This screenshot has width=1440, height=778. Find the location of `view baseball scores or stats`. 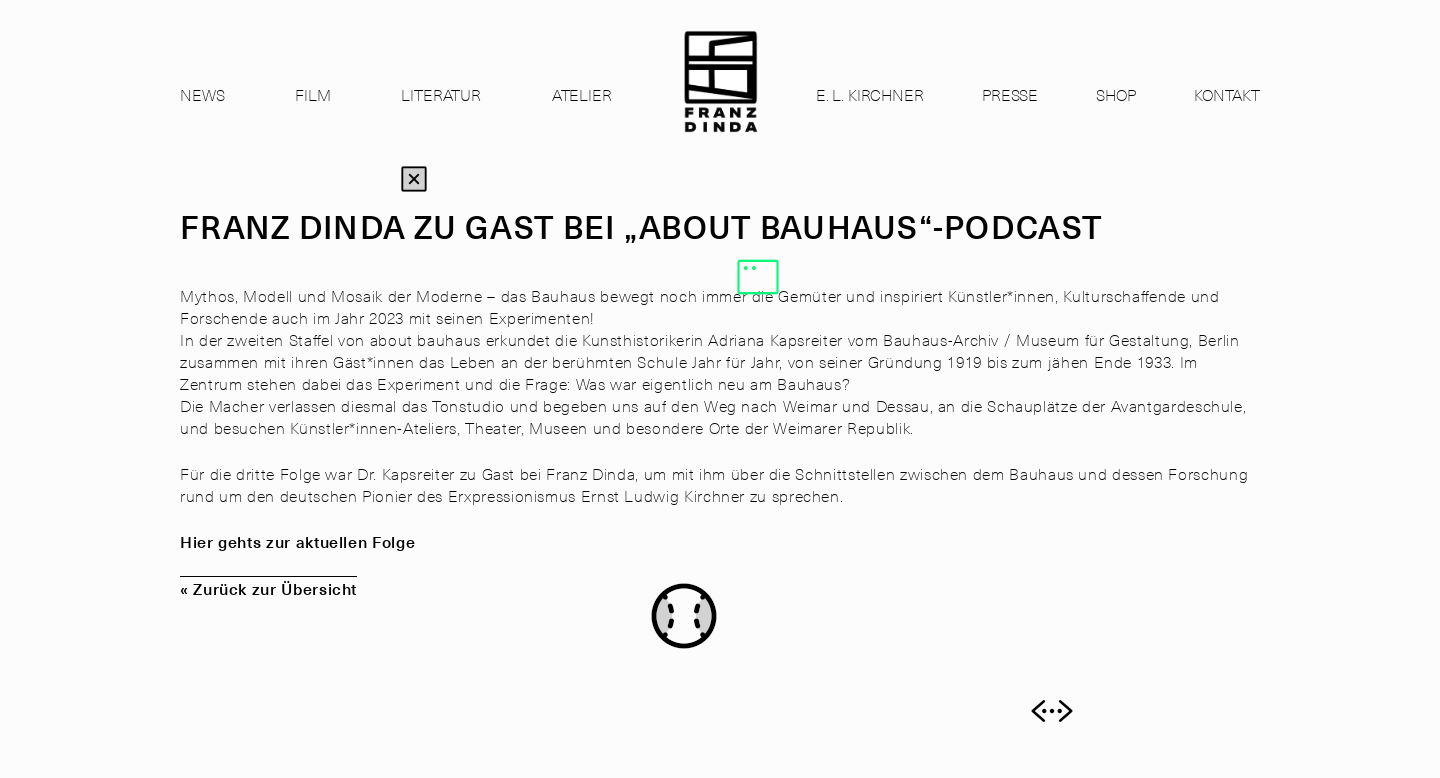

view baseball scores or stats is located at coordinates (684, 616).